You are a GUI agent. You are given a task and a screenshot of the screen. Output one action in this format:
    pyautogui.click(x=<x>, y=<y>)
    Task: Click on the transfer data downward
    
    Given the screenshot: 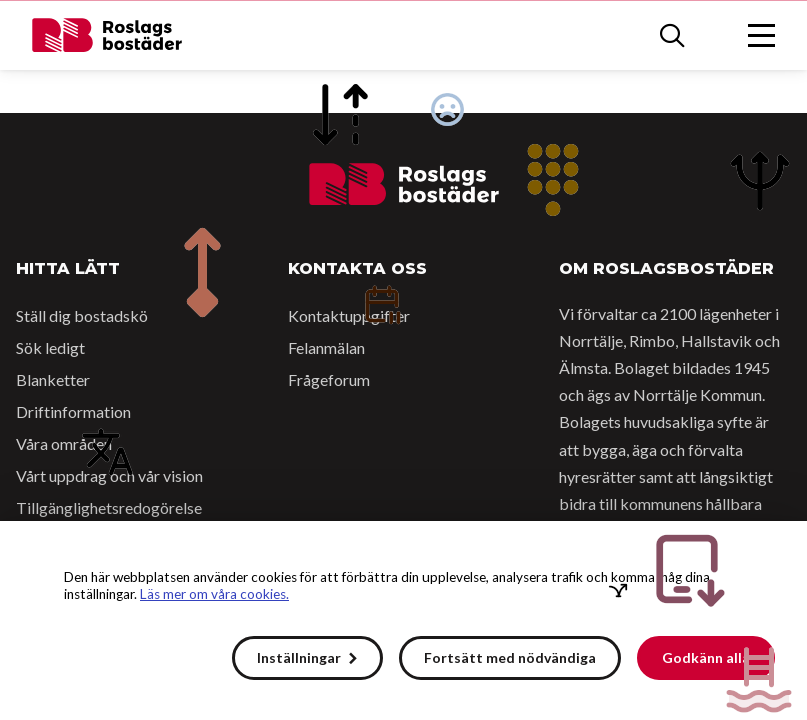 What is the action you would take?
    pyautogui.click(x=340, y=114)
    